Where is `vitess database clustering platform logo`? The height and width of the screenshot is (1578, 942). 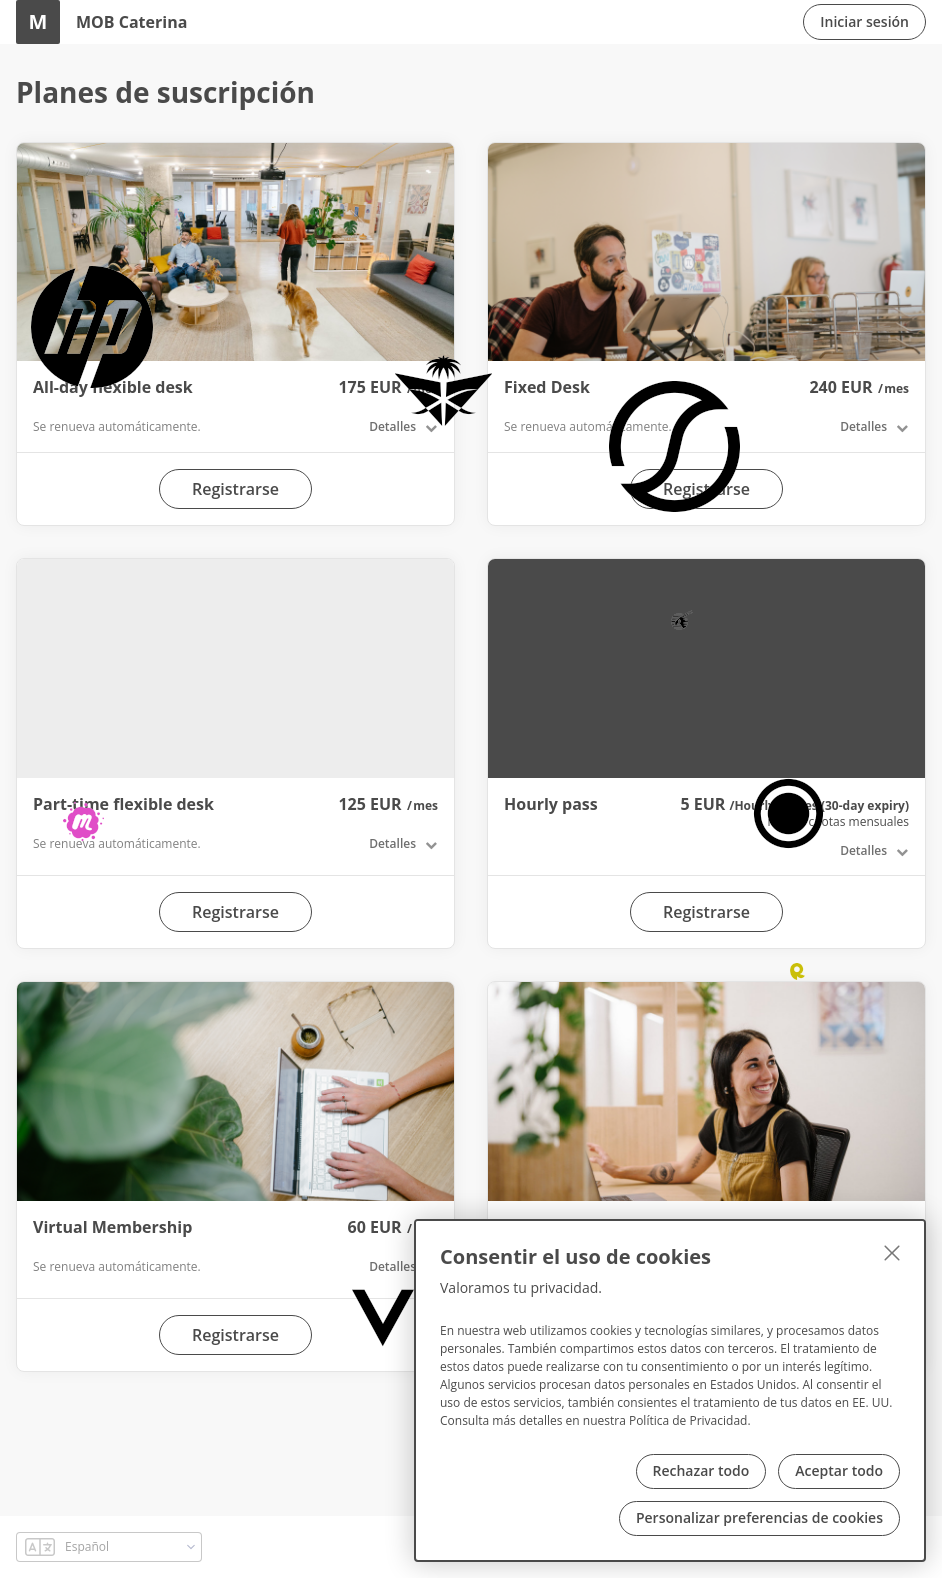 vitess database clustering platform logo is located at coordinates (383, 1318).